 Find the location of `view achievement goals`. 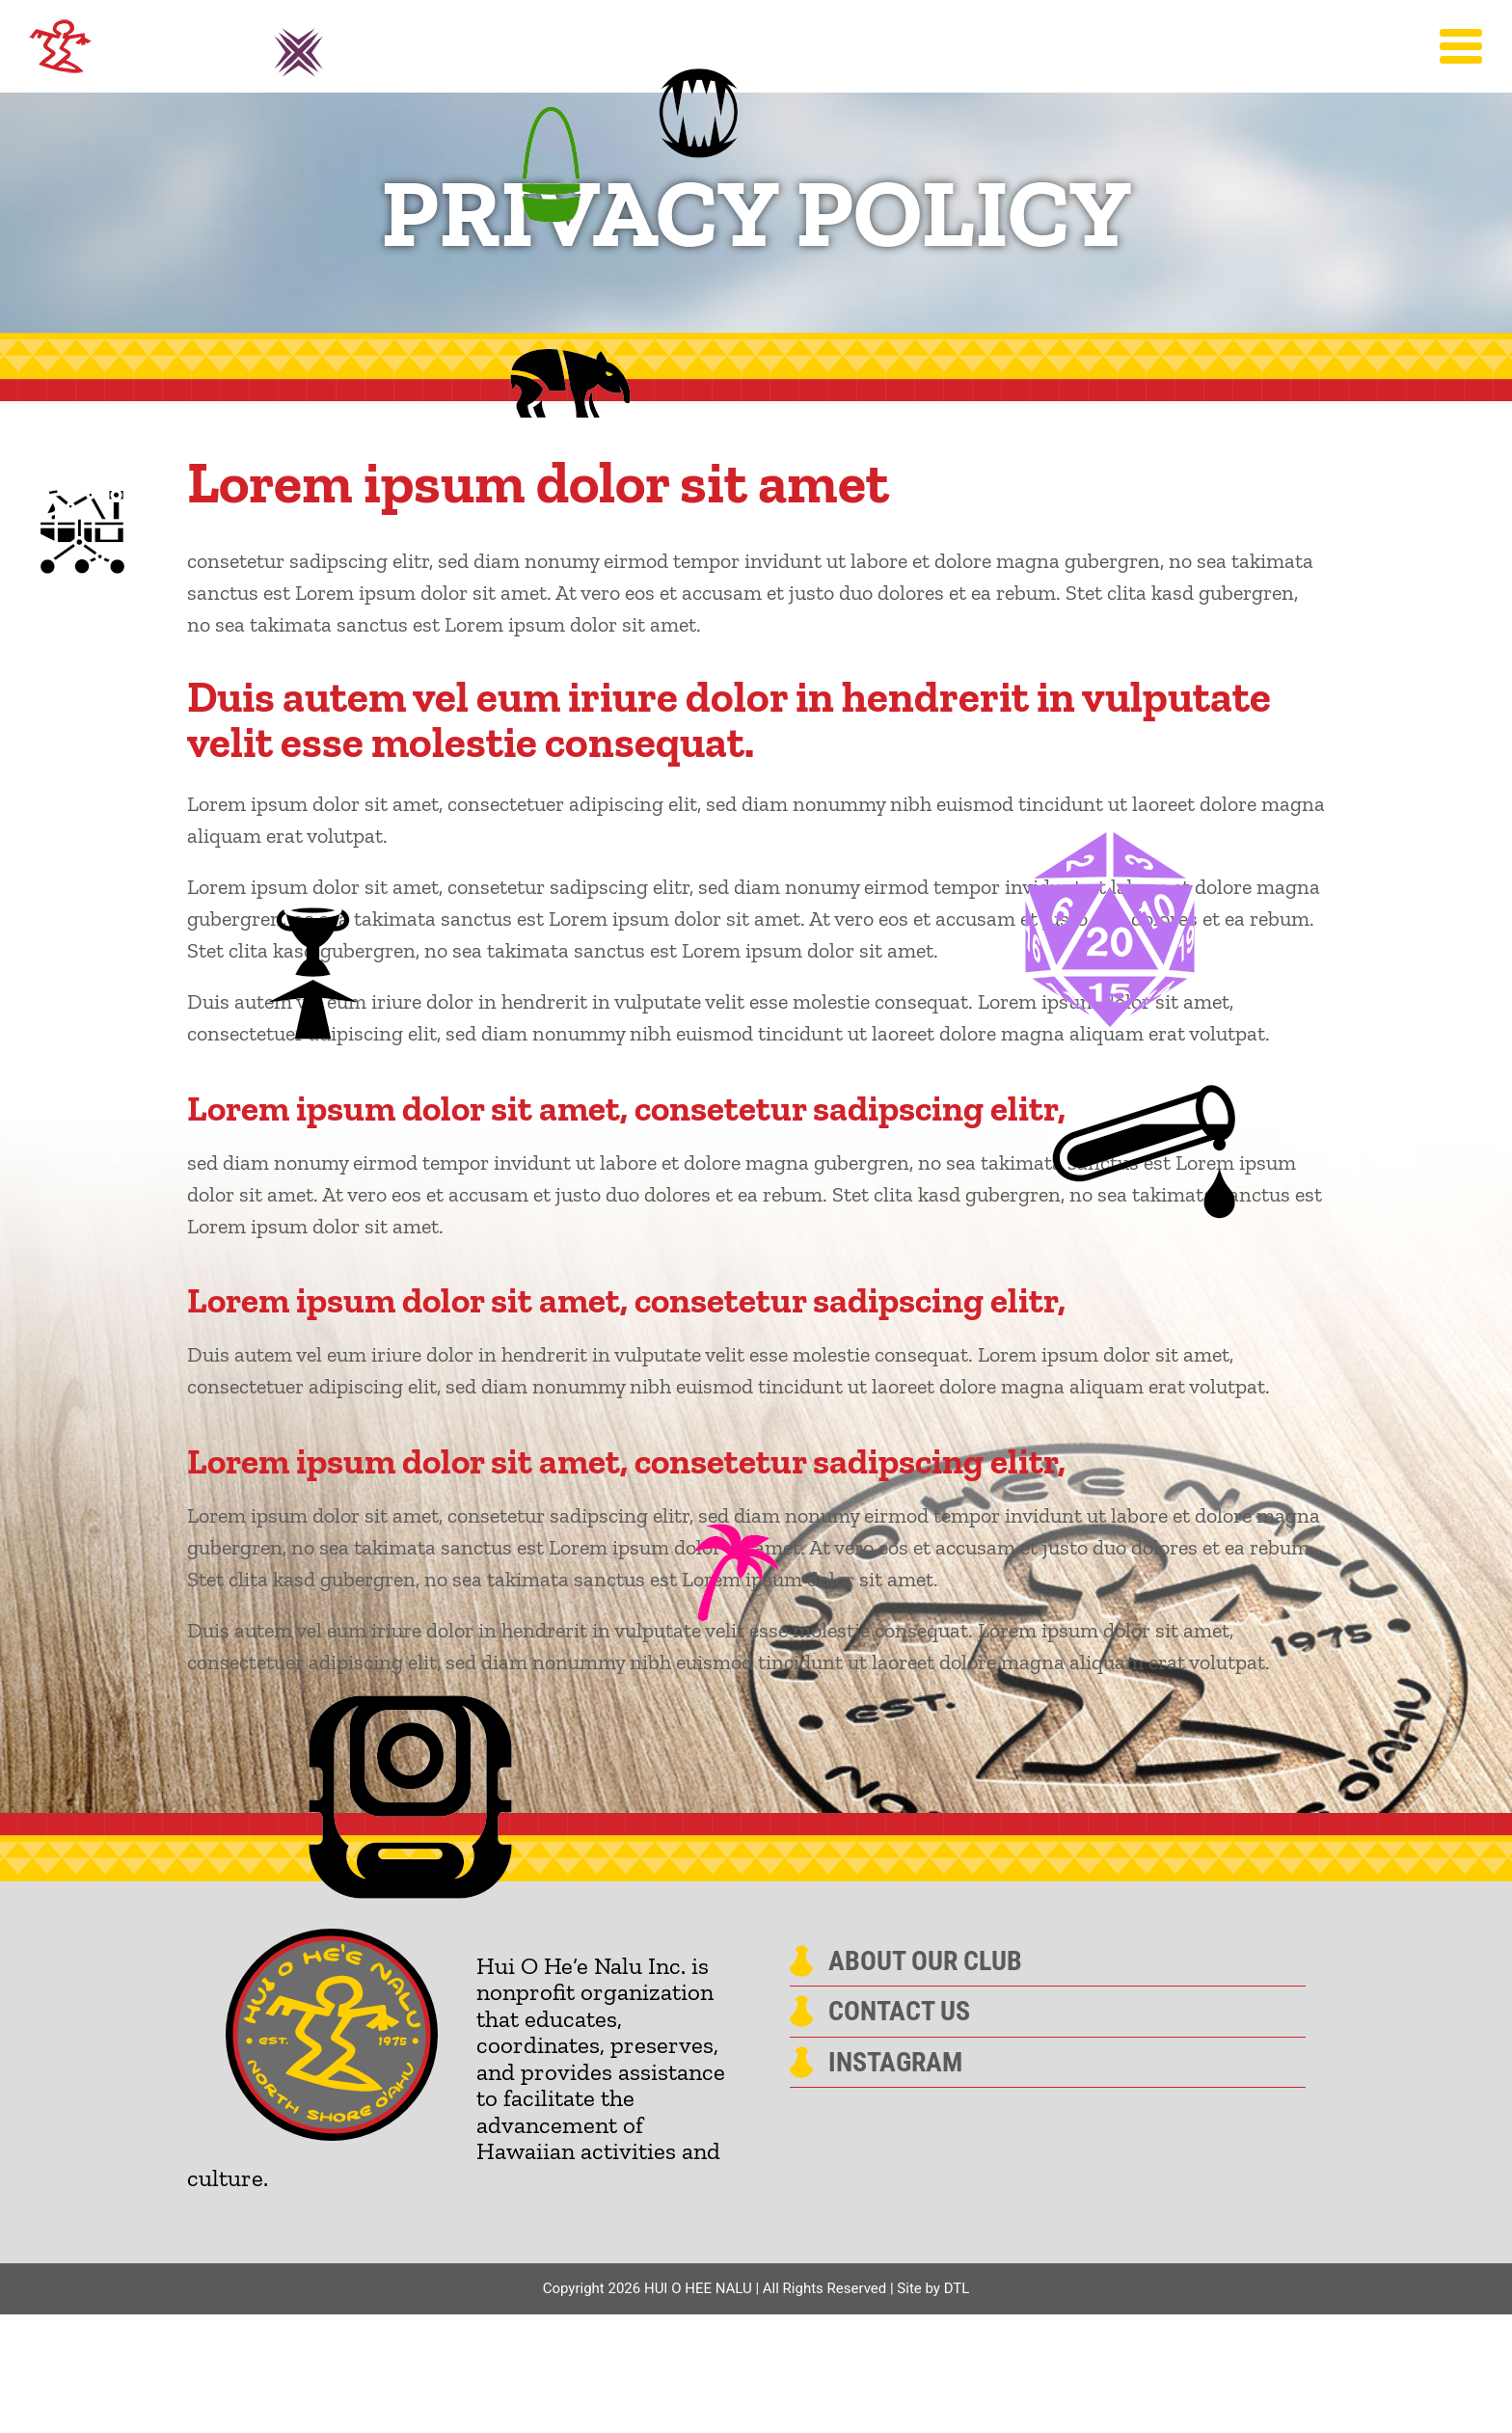

view achievement goals is located at coordinates (312, 973).